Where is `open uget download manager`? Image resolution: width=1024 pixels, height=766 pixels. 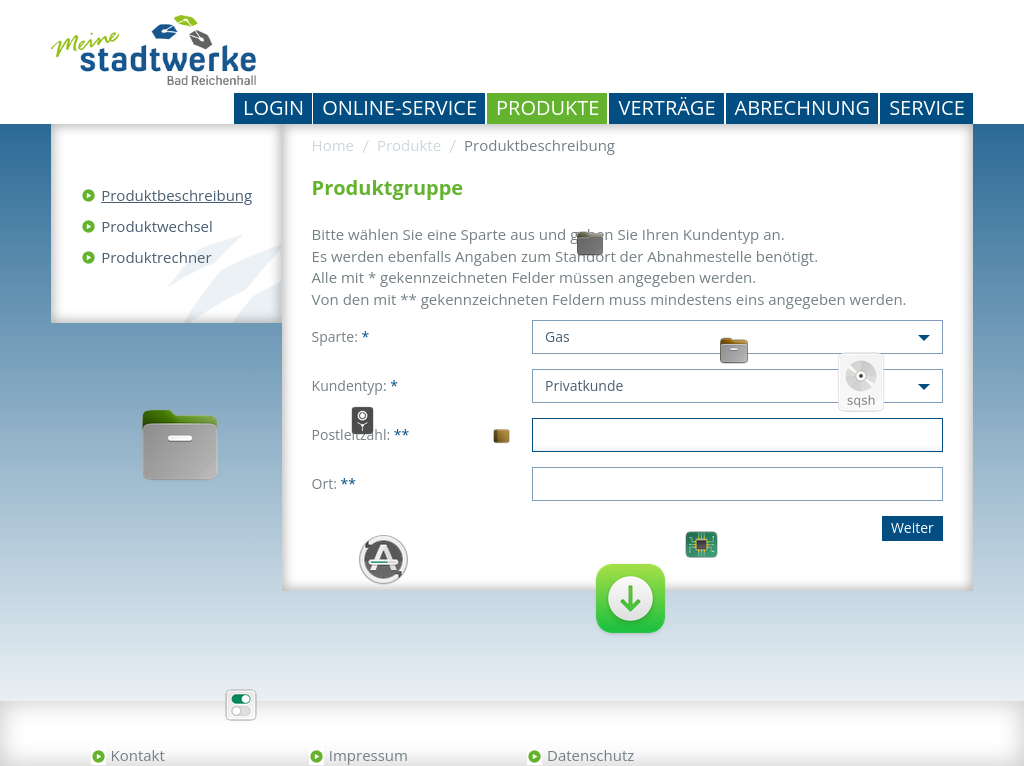 open uget download manager is located at coordinates (630, 598).